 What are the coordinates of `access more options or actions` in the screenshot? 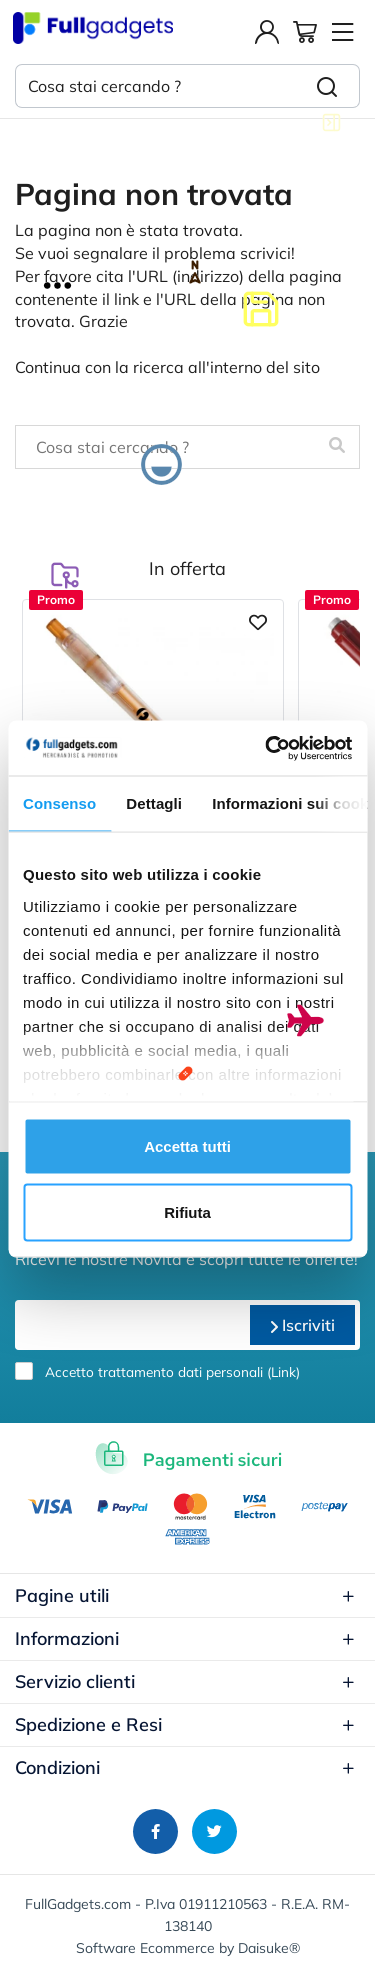 It's located at (57, 285).